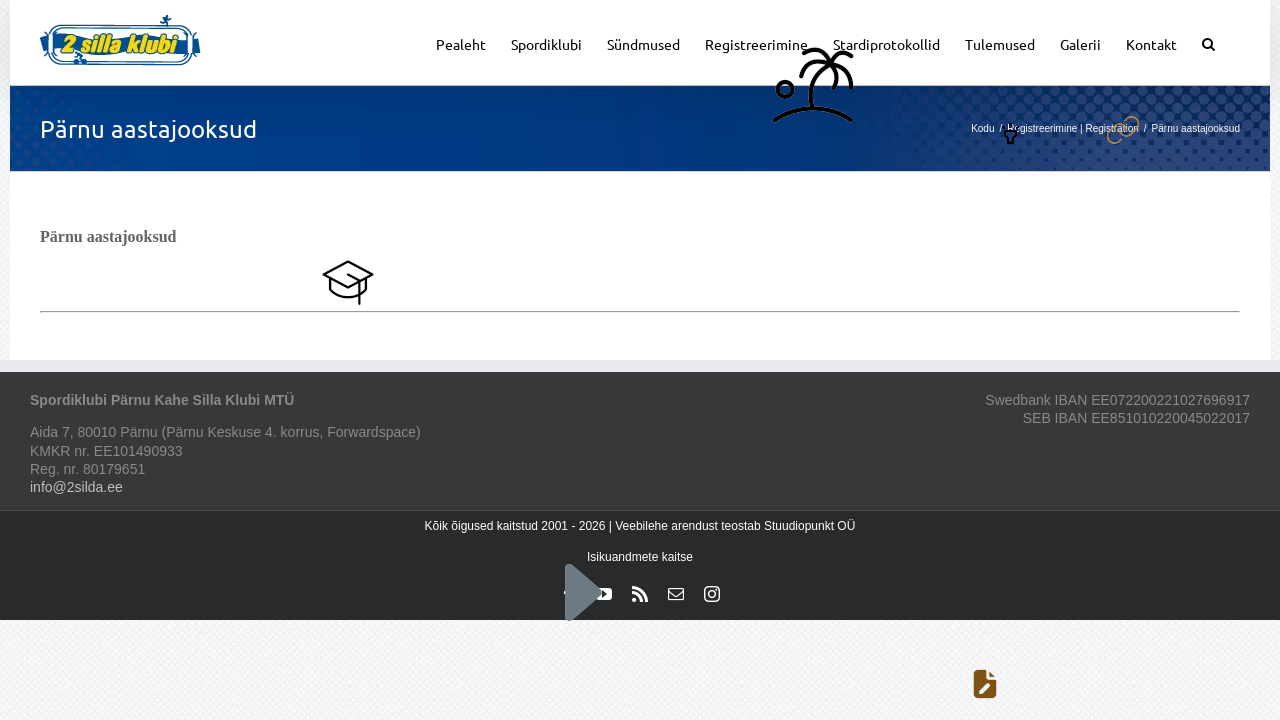 The width and height of the screenshot is (1280, 720). I want to click on indicates vacation or travel mode, so click(813, 85).